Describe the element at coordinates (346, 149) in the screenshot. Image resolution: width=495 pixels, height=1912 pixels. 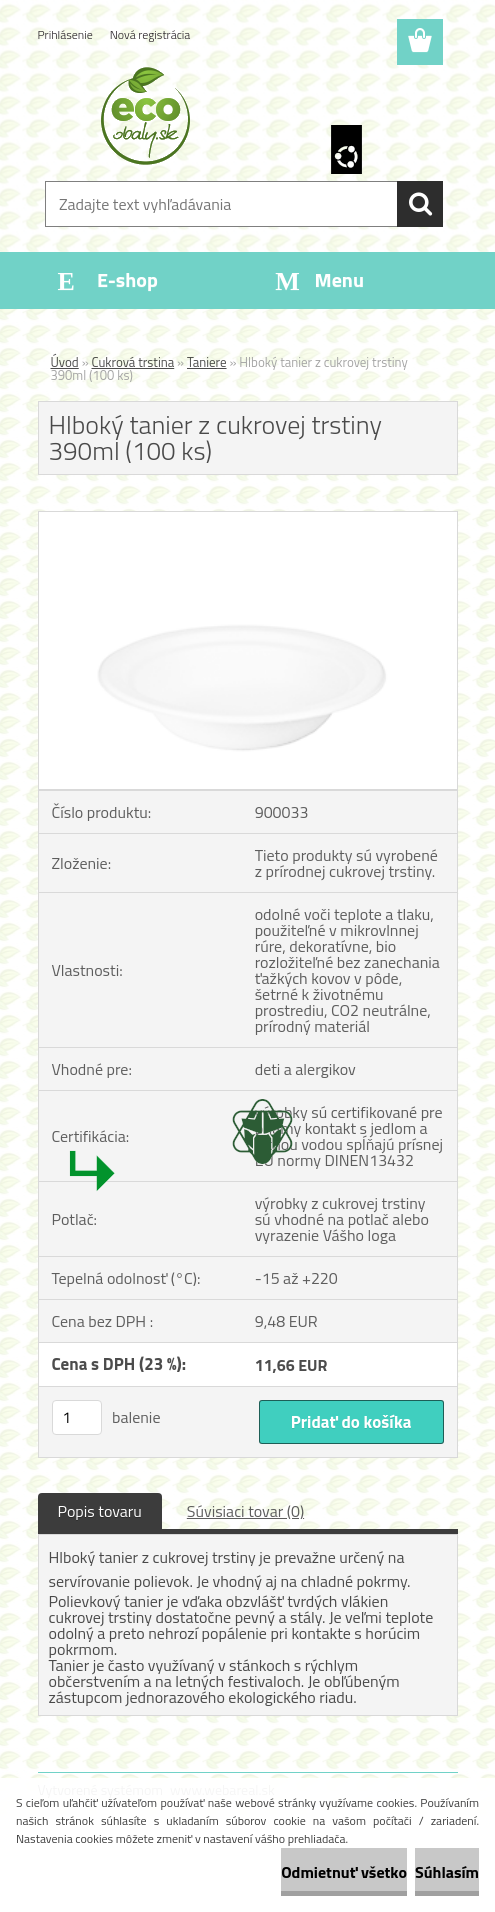
I see `canonical company logo` at that location.